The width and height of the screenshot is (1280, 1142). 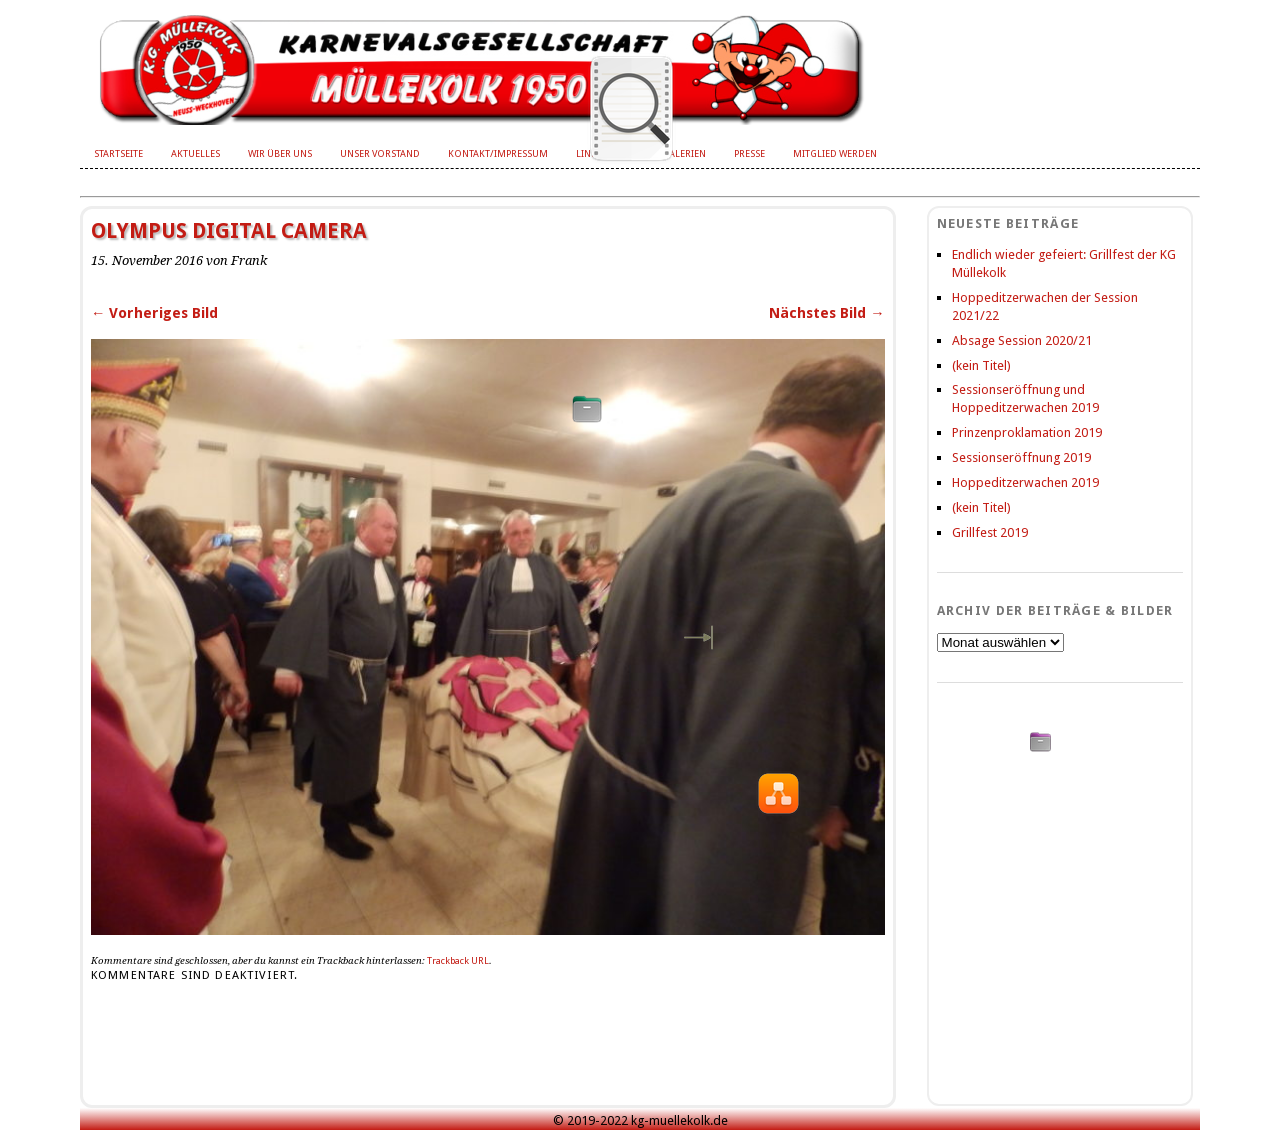 What do you see at coordinates (587, 409) in the screenshot?
I see `open the file manager` at bounding box center [587, 409].